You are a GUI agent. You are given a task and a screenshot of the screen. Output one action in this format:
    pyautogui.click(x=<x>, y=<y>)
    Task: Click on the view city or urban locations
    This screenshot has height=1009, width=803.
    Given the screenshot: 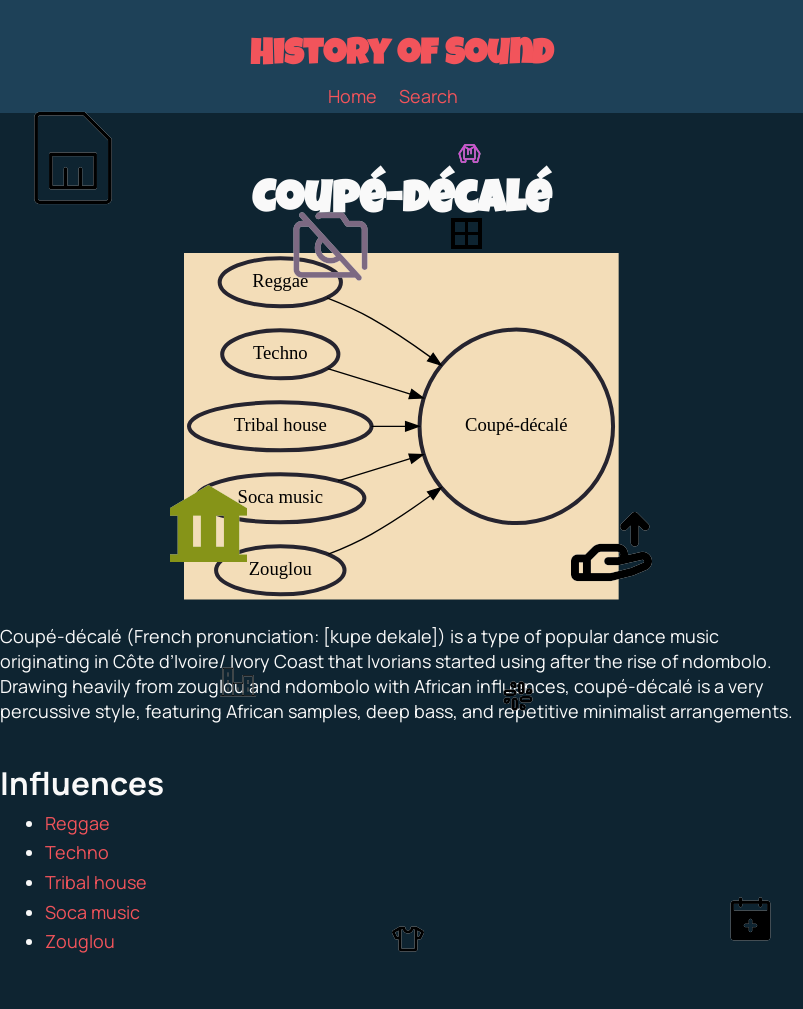 What is the action you would take?
    pyautogui.click(x=238, y=682)
    